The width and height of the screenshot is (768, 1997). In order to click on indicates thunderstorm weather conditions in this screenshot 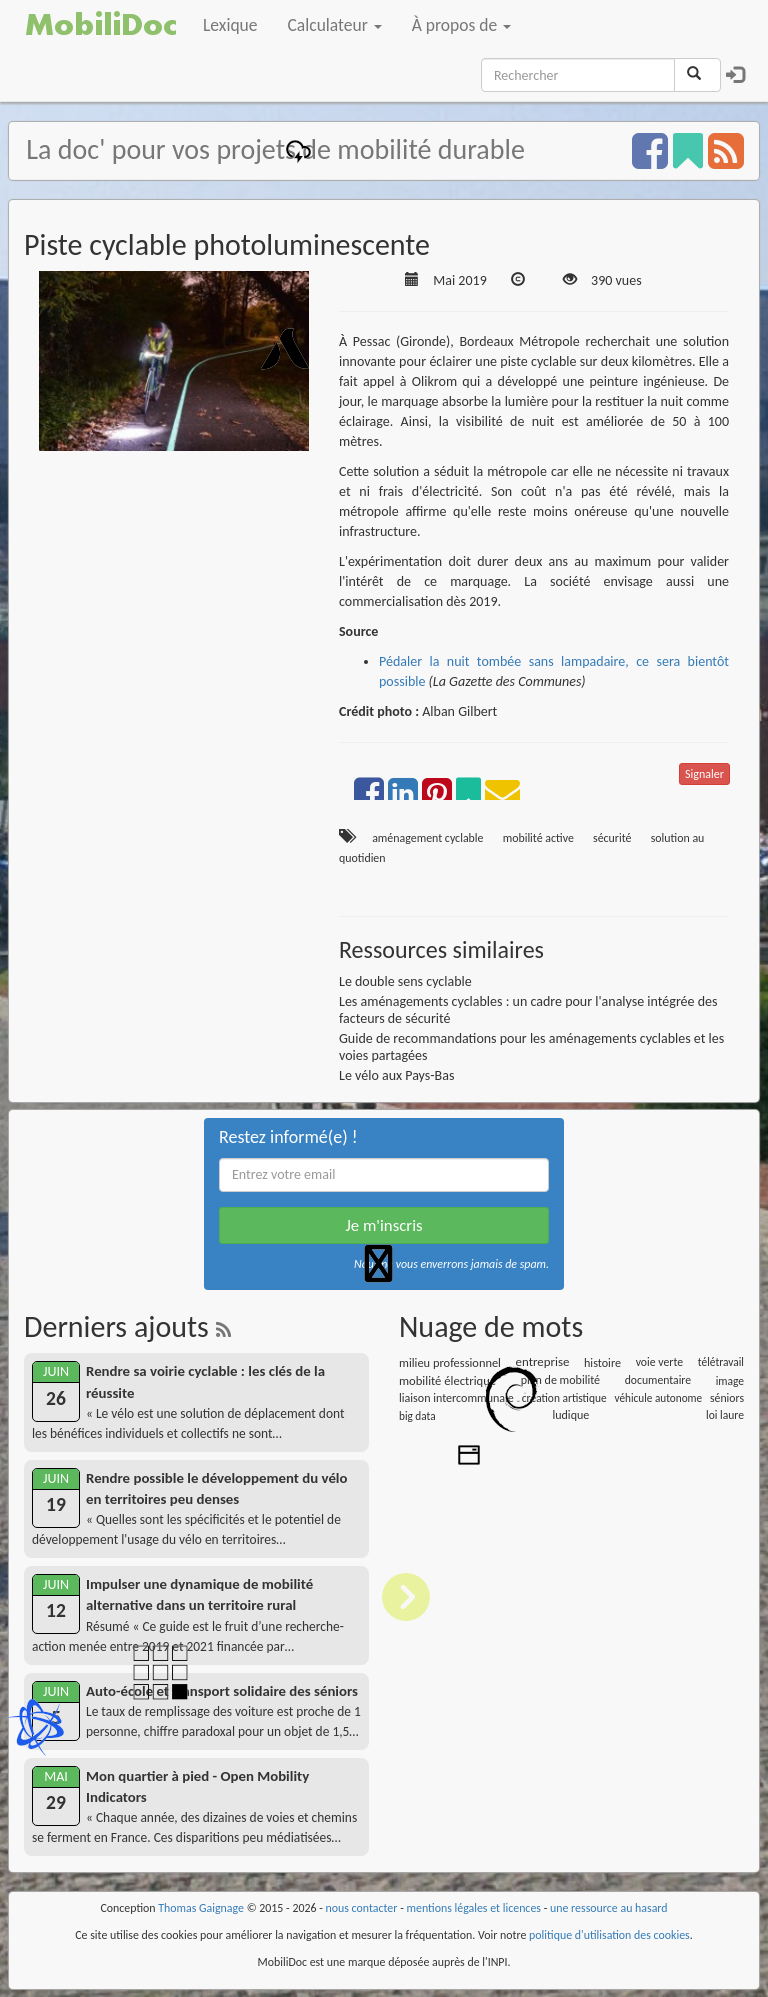, I will do `click(298, 151)`.